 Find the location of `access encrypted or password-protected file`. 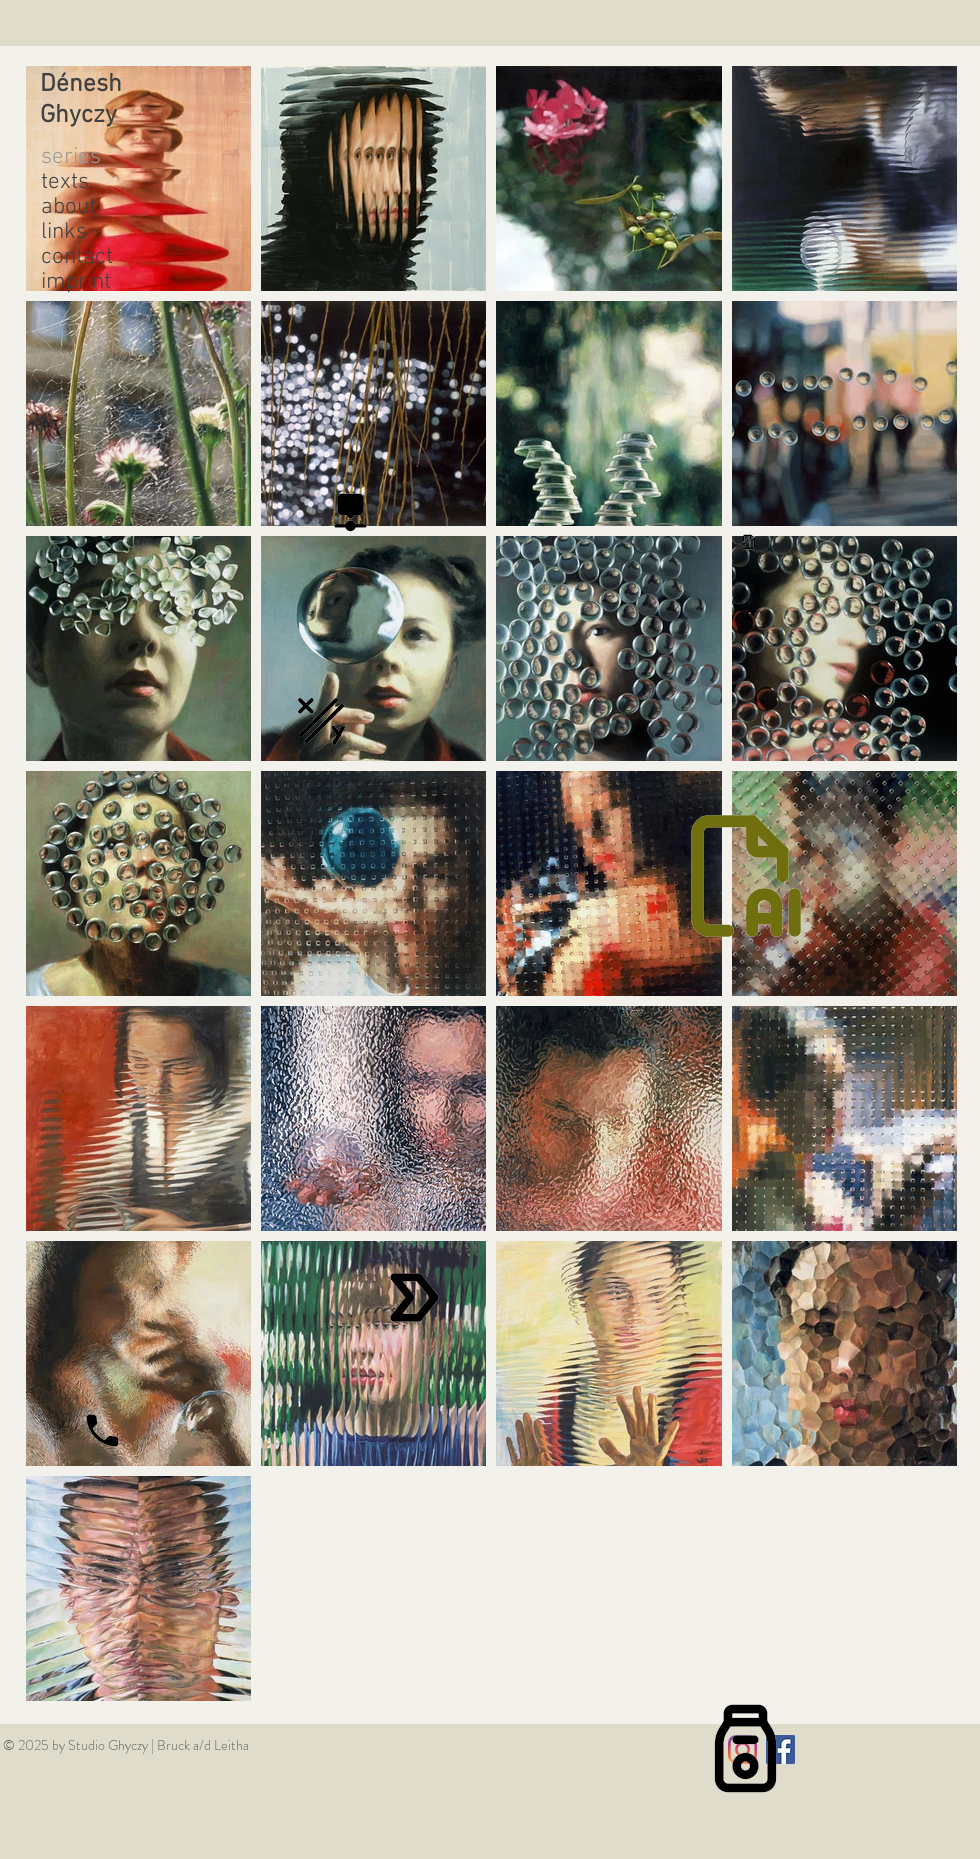

access encrypted or password-protected file is located at coordinates (749, 542).